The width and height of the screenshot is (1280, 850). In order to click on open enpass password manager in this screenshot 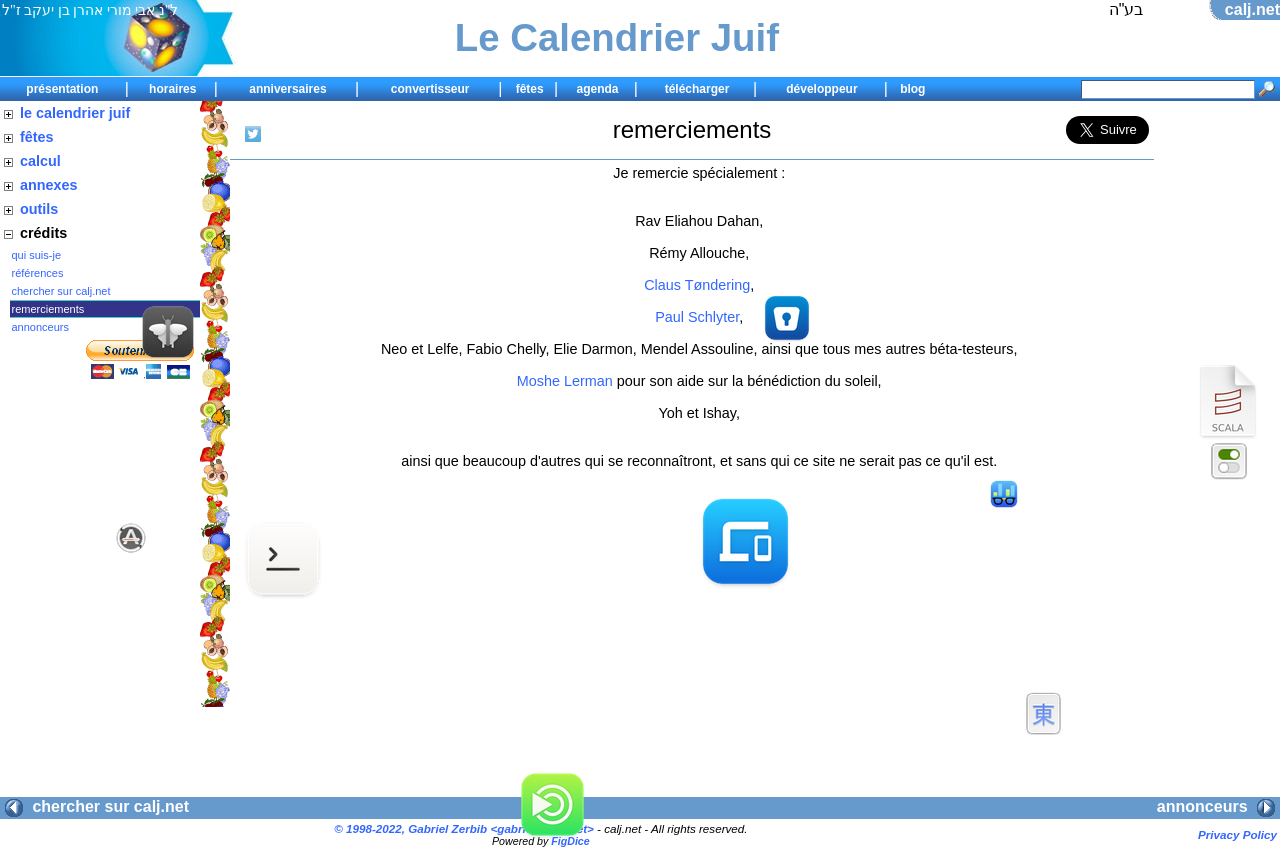, I will do `click(787, 318)`.